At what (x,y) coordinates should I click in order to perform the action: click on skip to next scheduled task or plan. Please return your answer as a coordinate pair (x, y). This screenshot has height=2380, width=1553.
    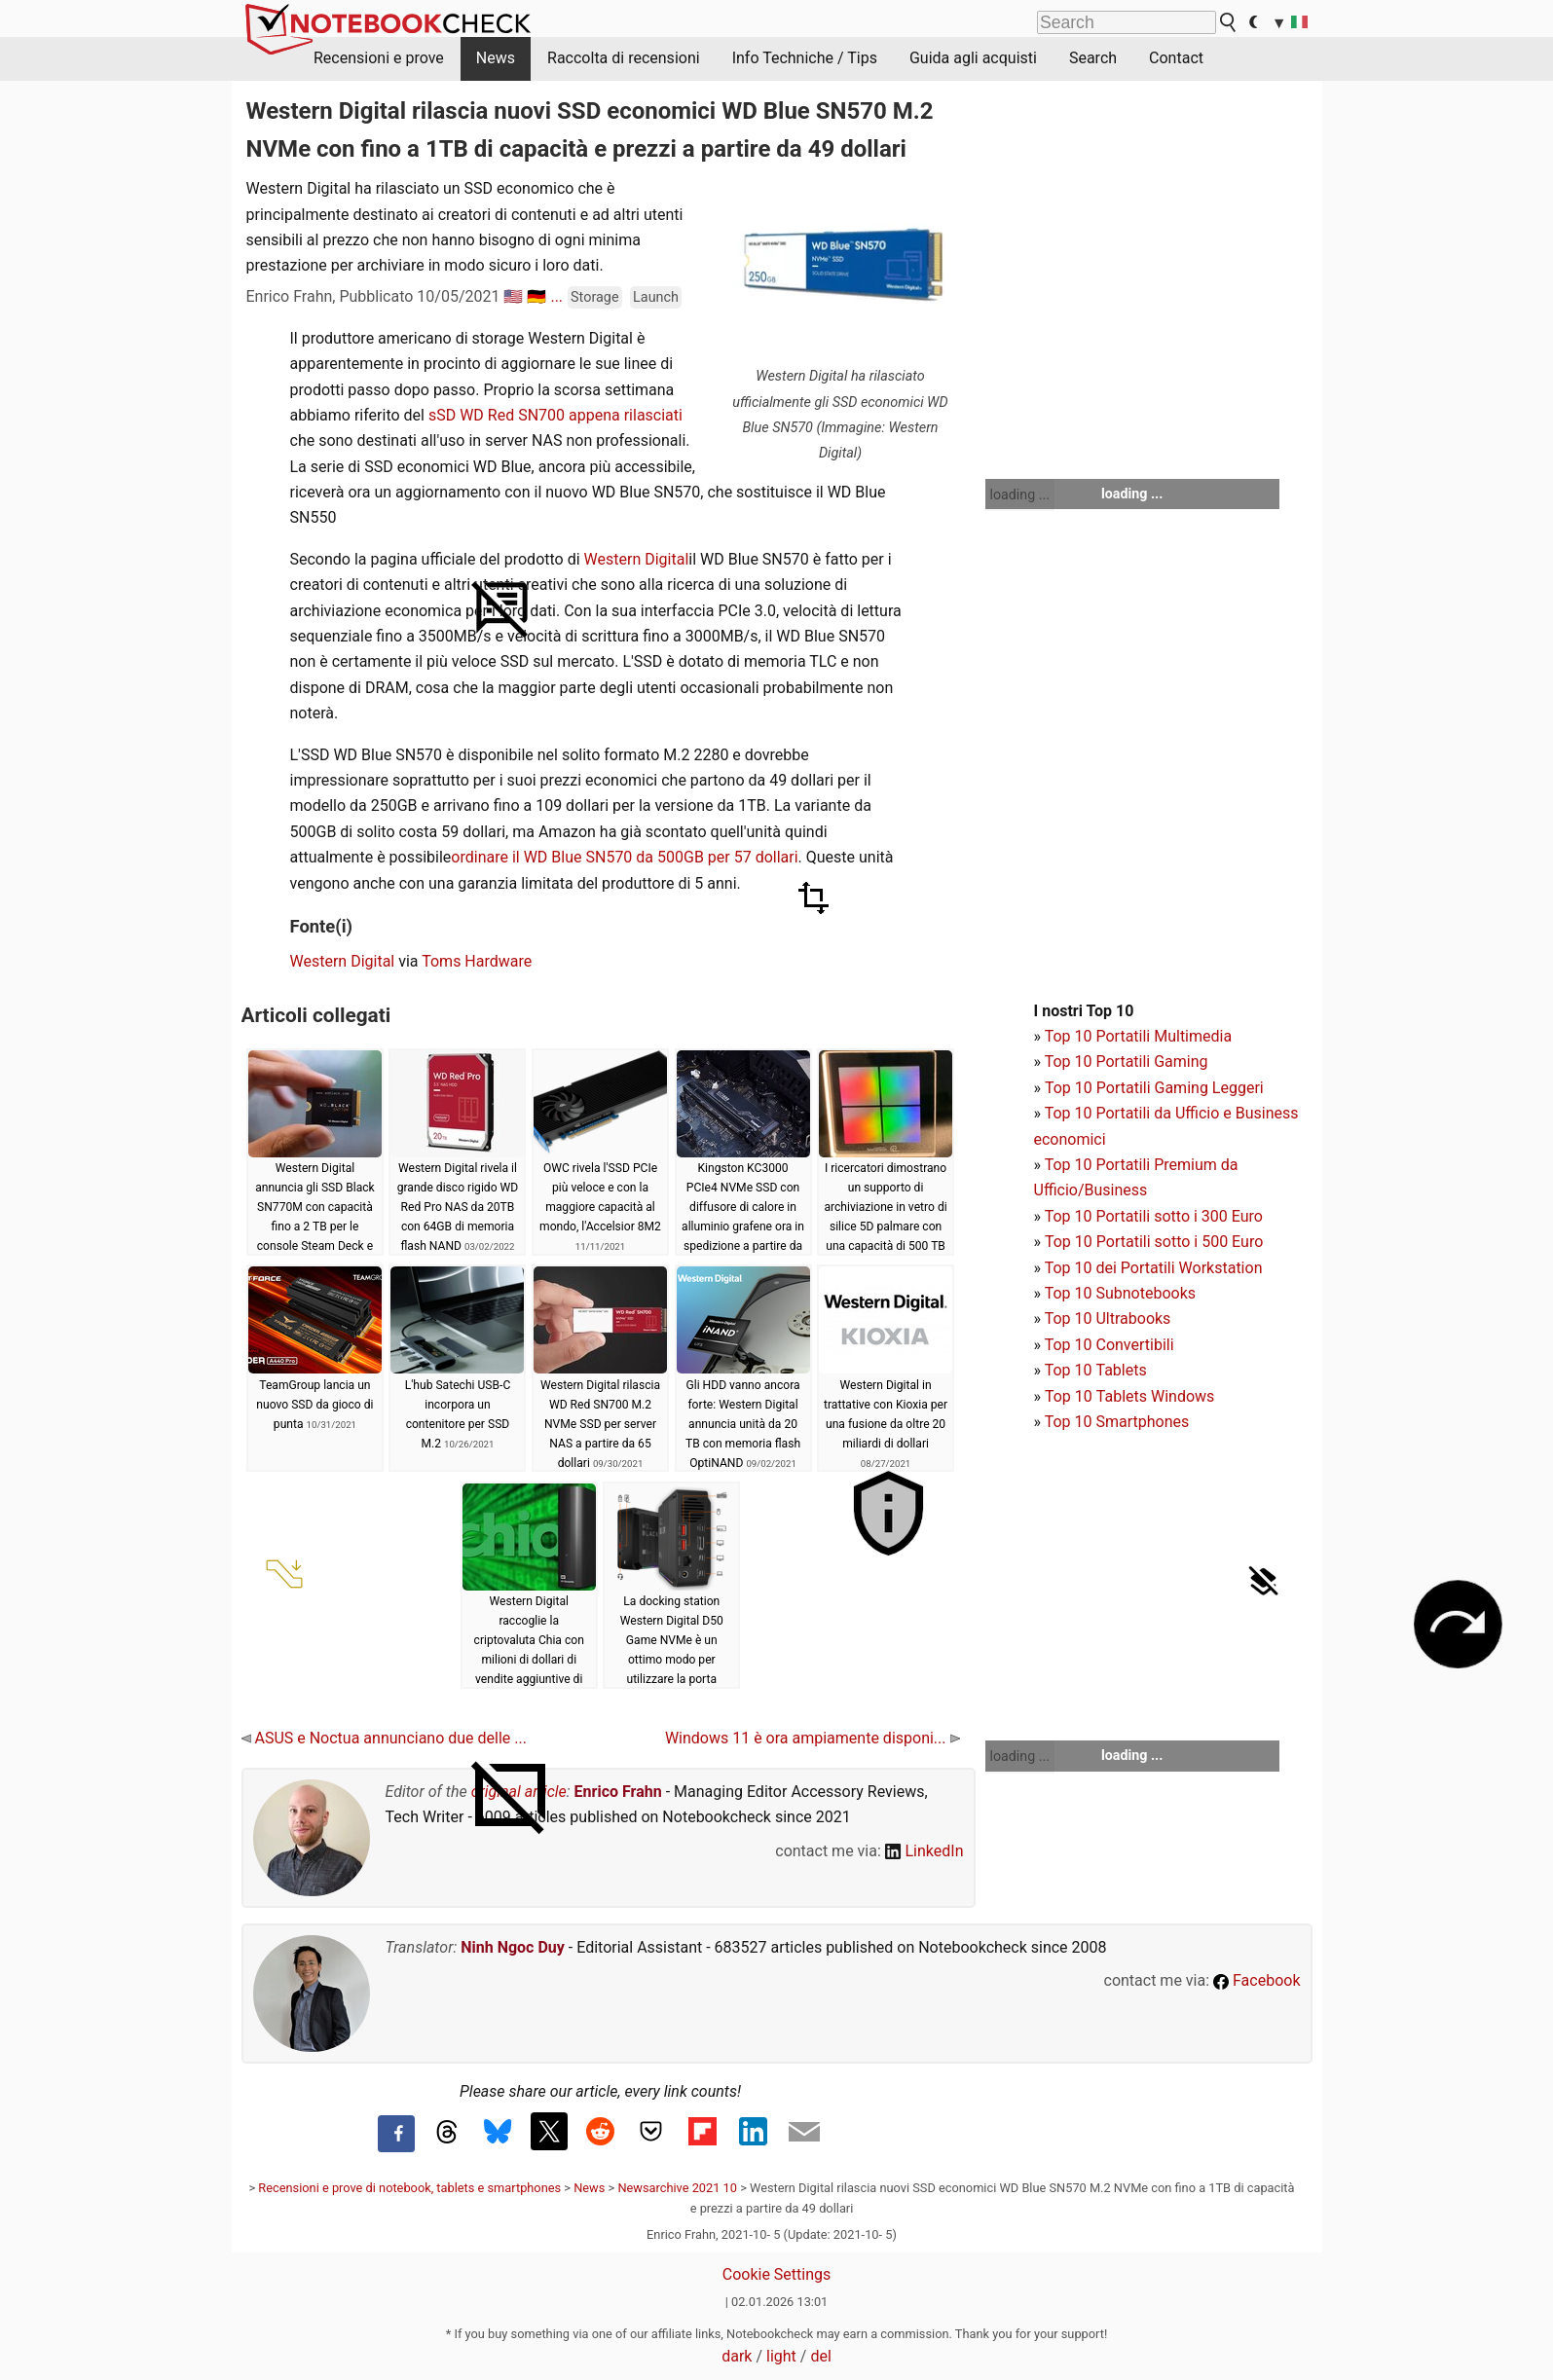
    Looking at the image, I should click on (1458, 1624).